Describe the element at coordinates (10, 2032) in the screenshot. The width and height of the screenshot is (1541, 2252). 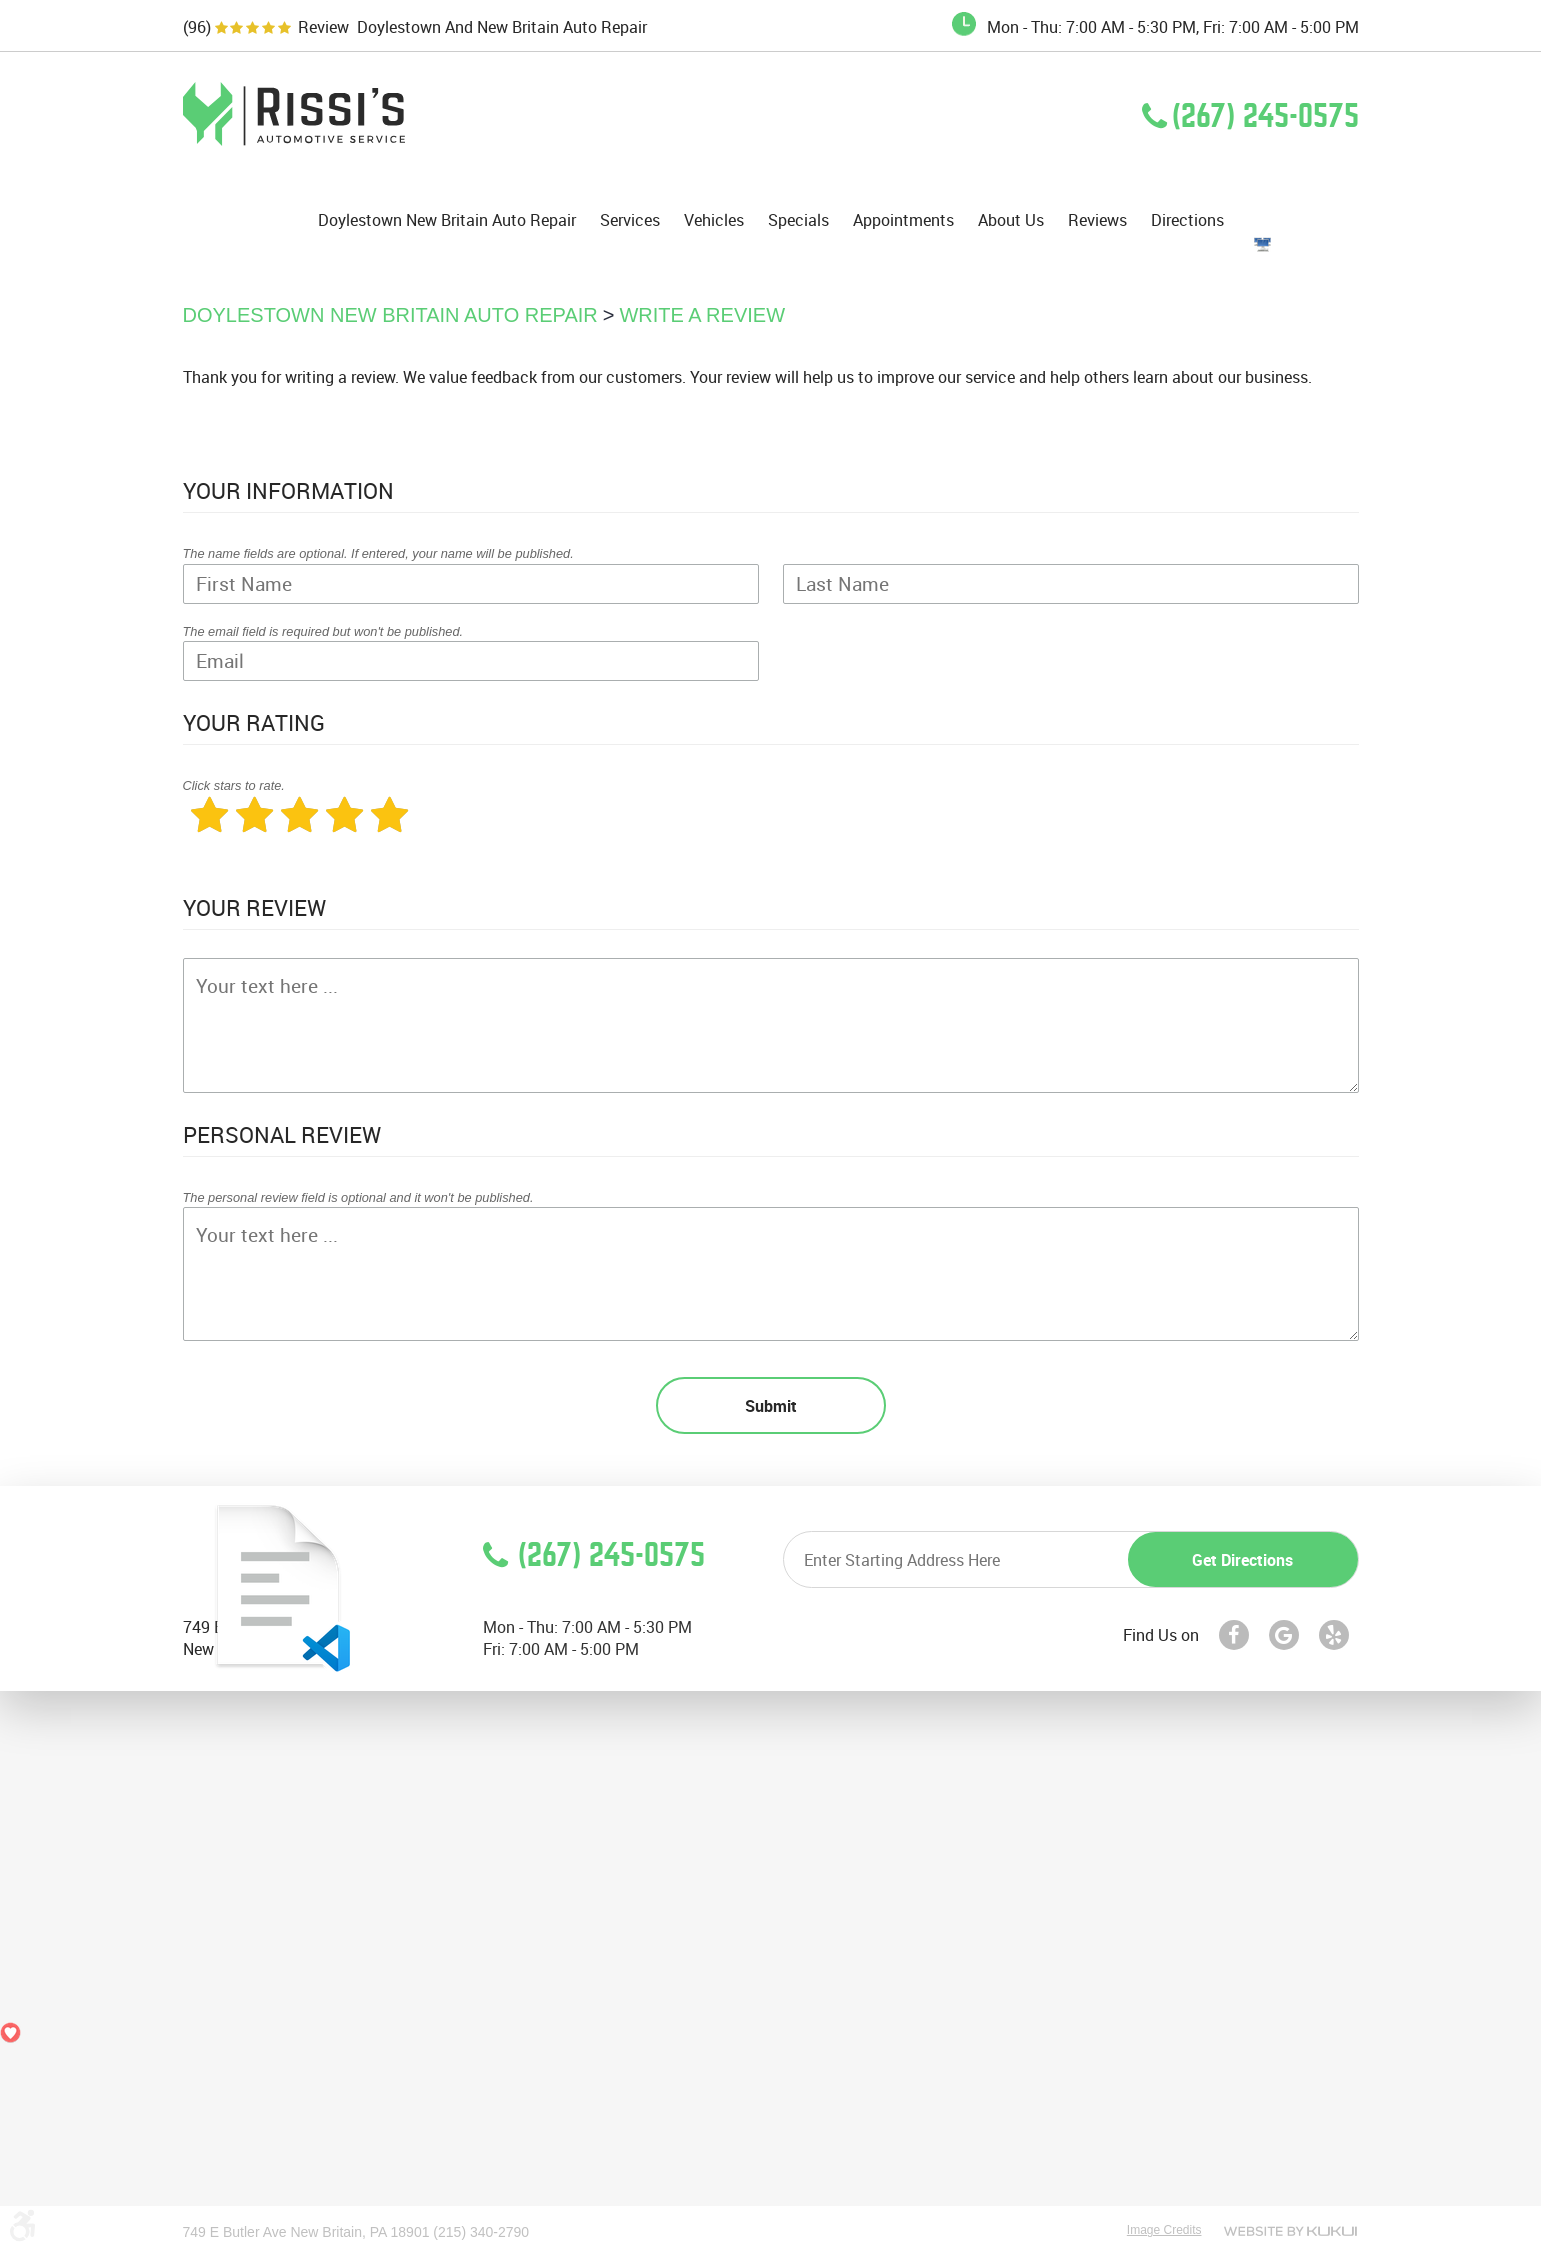
I see `mark item as favorite` at that location.